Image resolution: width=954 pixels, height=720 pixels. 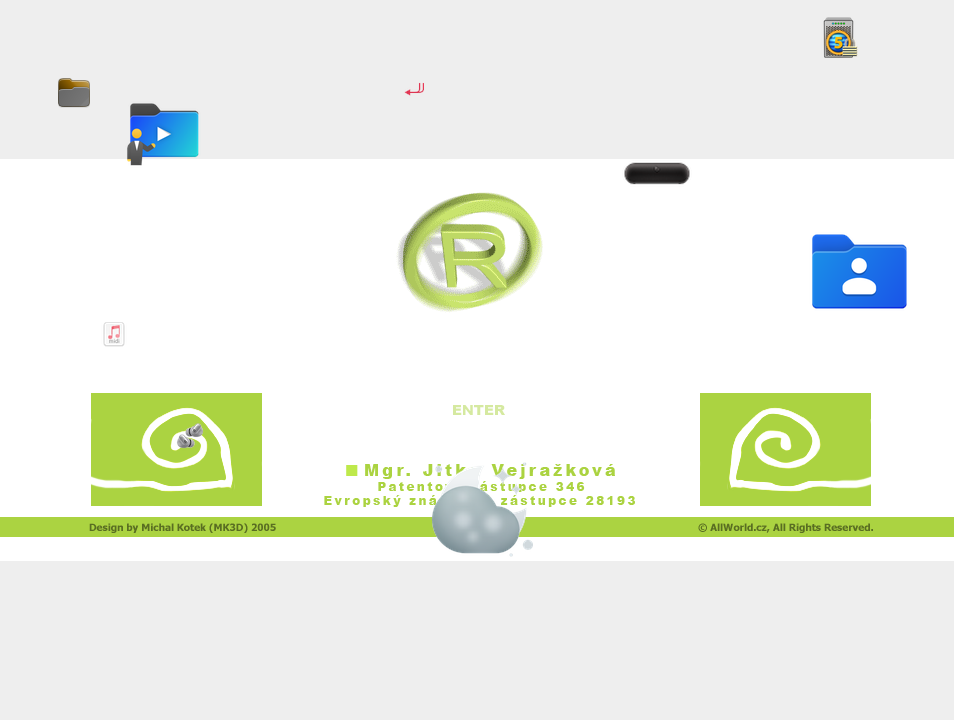 I want to click on a midi audio file, so click(x=114, y=334).